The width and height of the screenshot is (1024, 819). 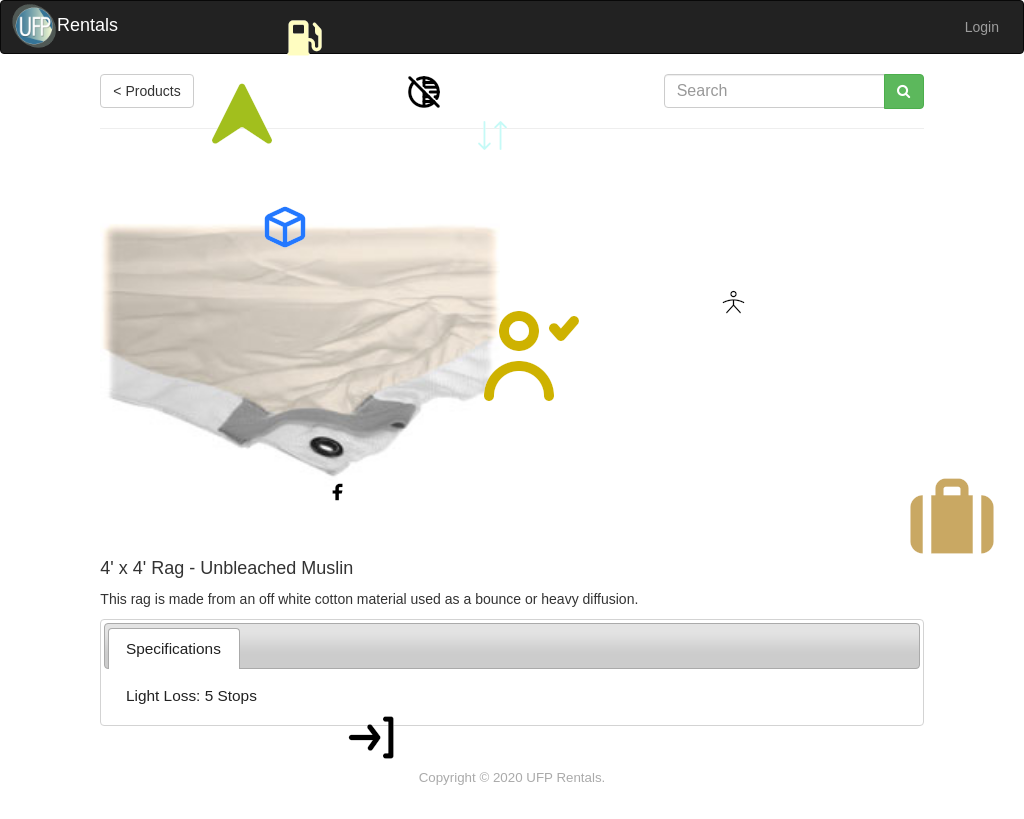 I want to click on disable blur effect, so click(x=424, y=92).